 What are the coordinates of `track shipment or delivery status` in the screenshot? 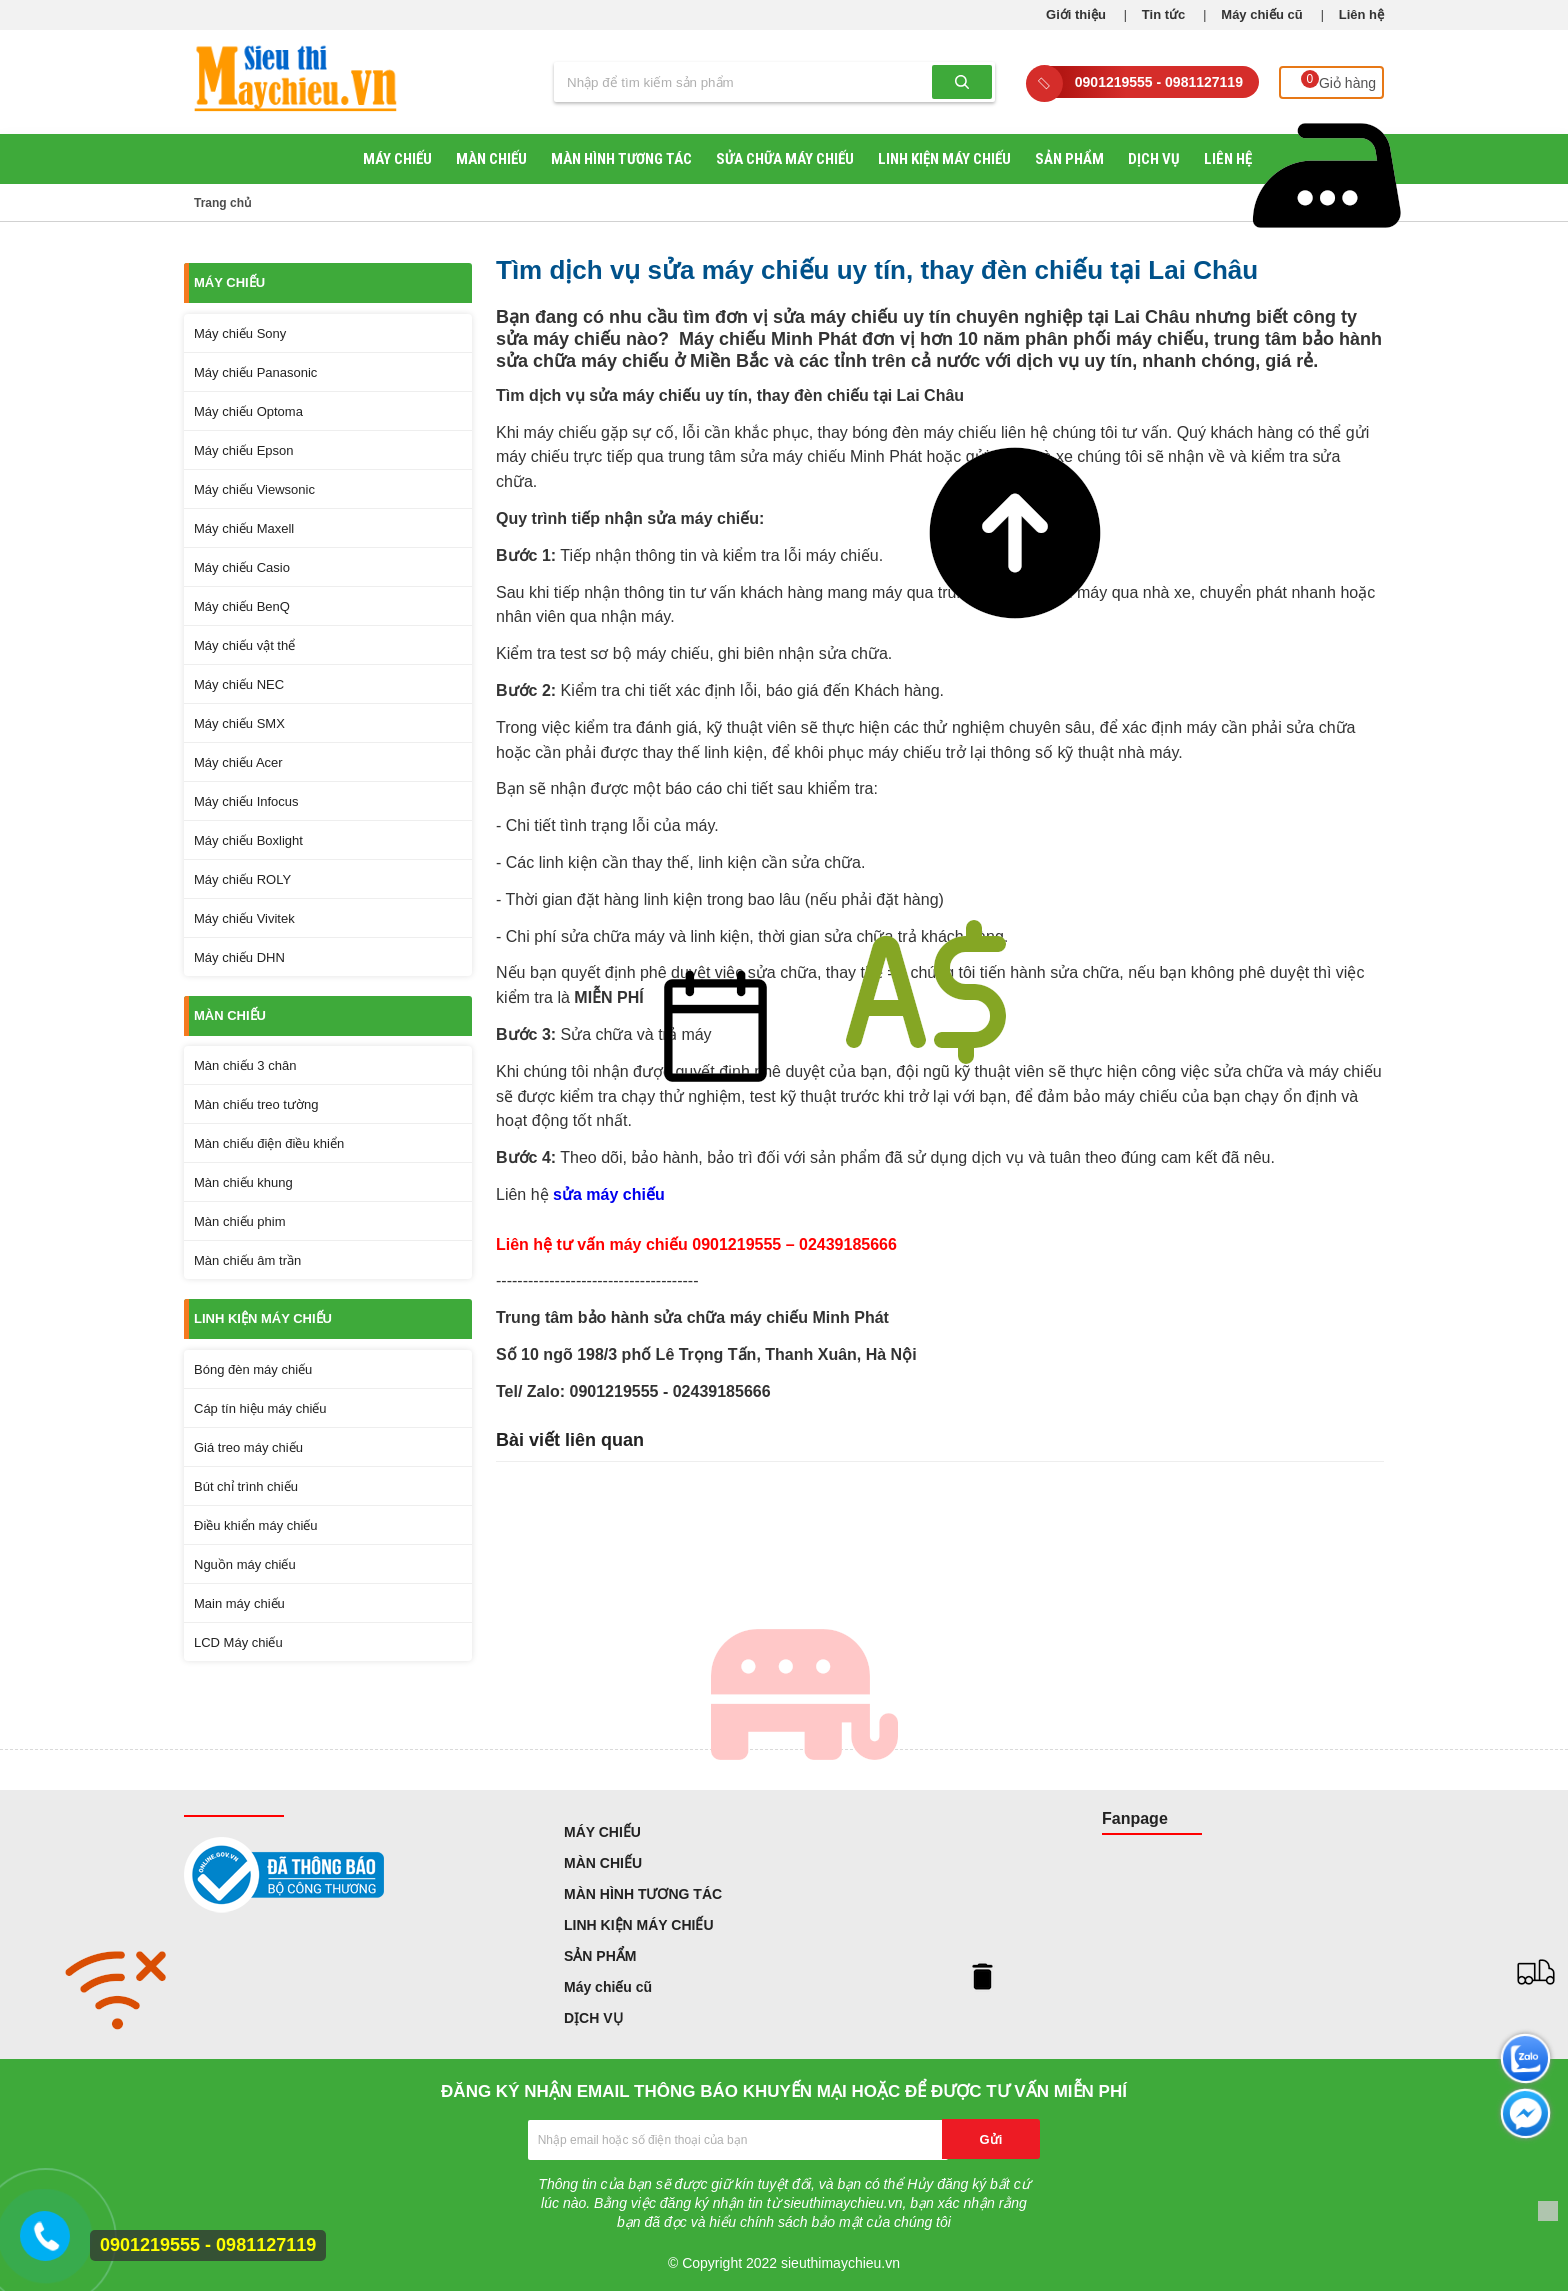 It's located at (1536, 1972).